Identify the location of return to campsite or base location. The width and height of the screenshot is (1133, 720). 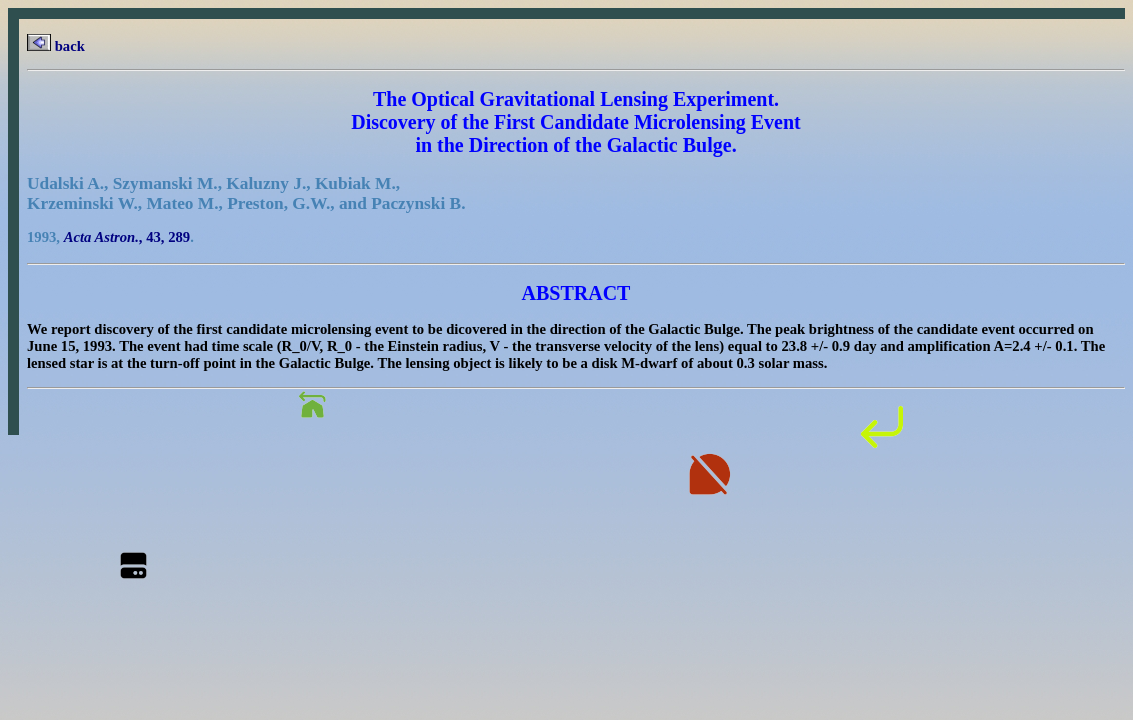
(312, 404).